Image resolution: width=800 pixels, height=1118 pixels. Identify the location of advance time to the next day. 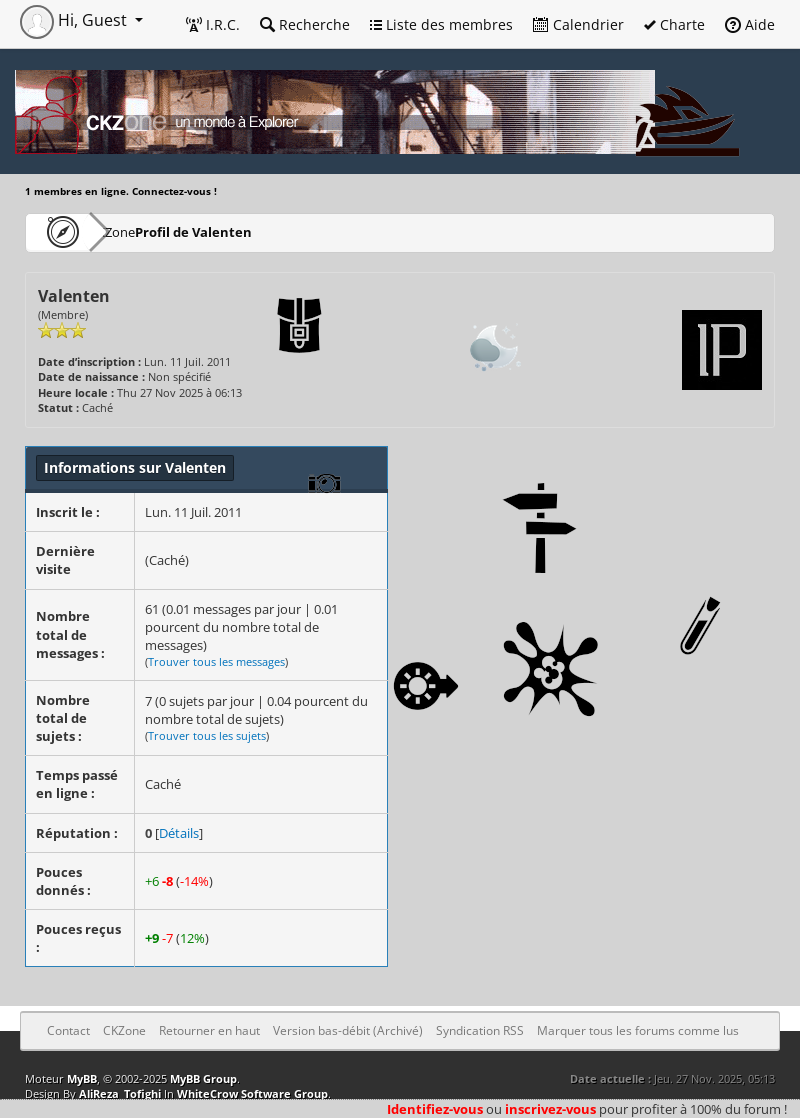
(426, 686).